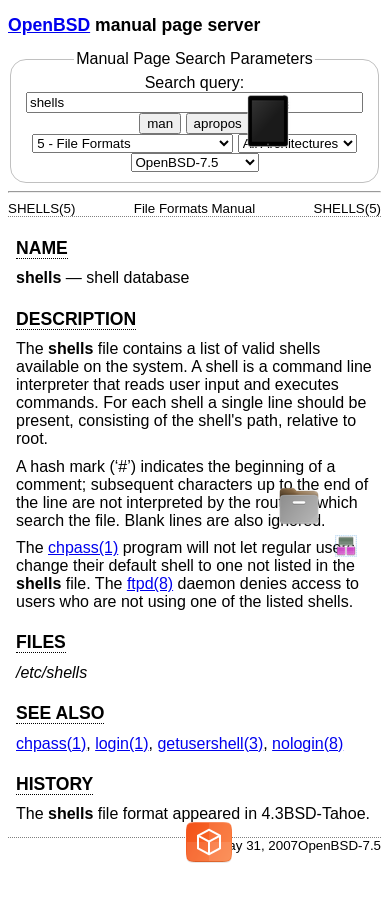 This screenshot has height=897, width=389. I want to click on iPad device icon, so click(268, 121).